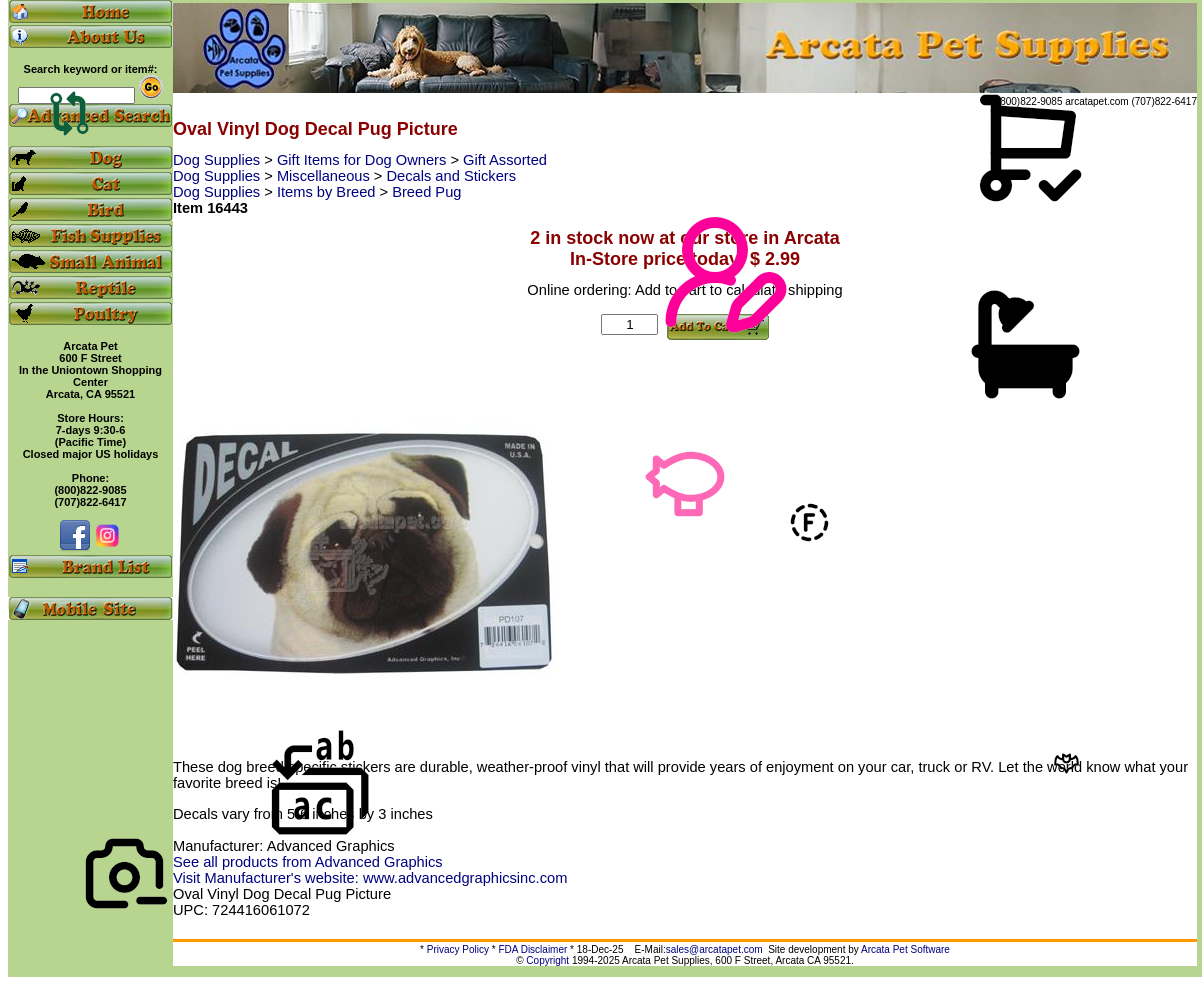 This screenshot has height=985, width=1202. What do you see at coordinates (685, 484) in the screenshot?
I see `airship or blimp transportation option` at bounding box center [685, 484].